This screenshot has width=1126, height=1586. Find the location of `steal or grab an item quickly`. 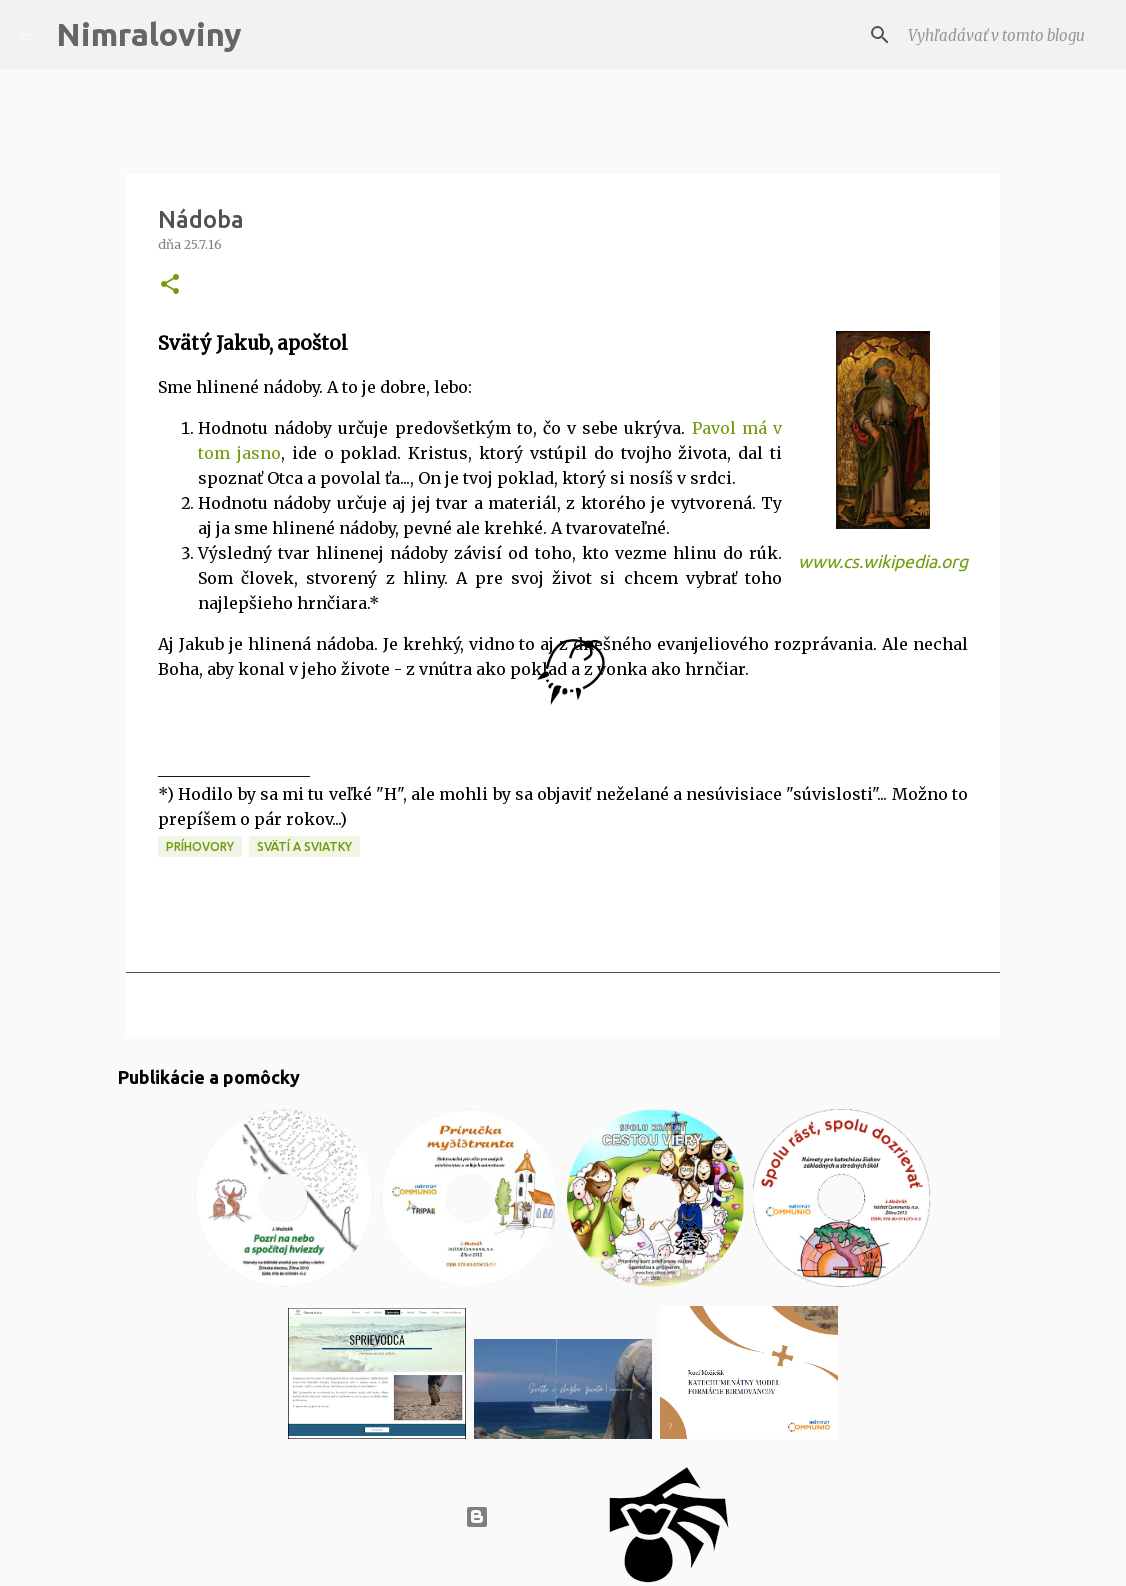

steal or grab an item quickly is located at coordinates (669, 1521).